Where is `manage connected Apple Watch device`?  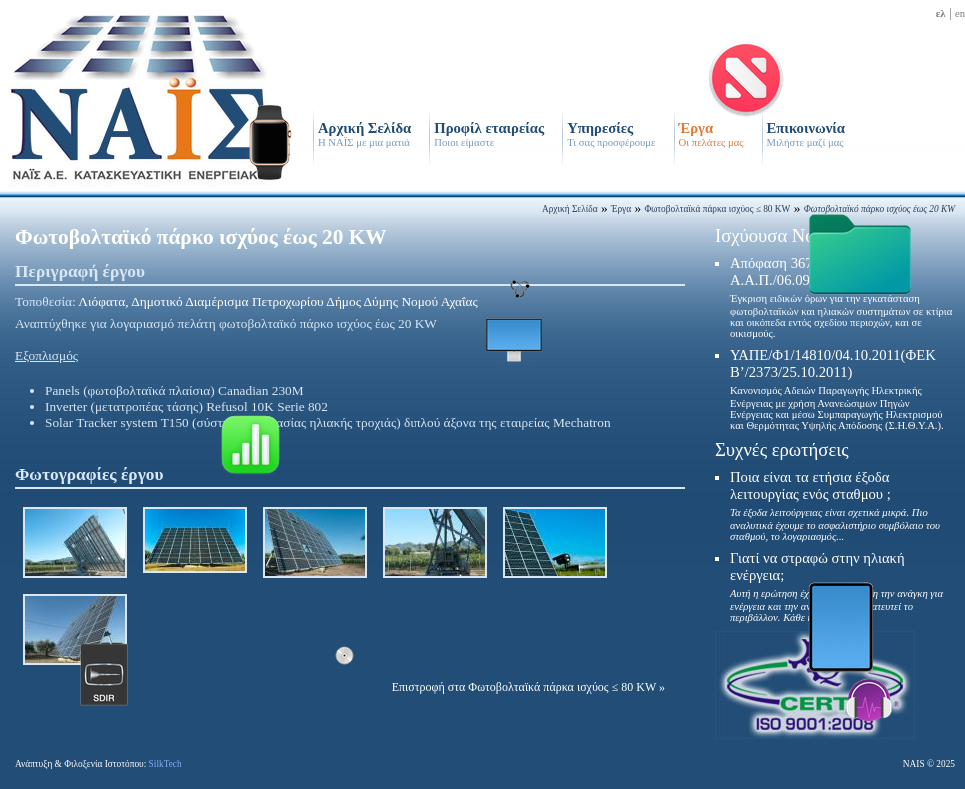
manage connected Apple Watch device is located at coordinates (269, 142).